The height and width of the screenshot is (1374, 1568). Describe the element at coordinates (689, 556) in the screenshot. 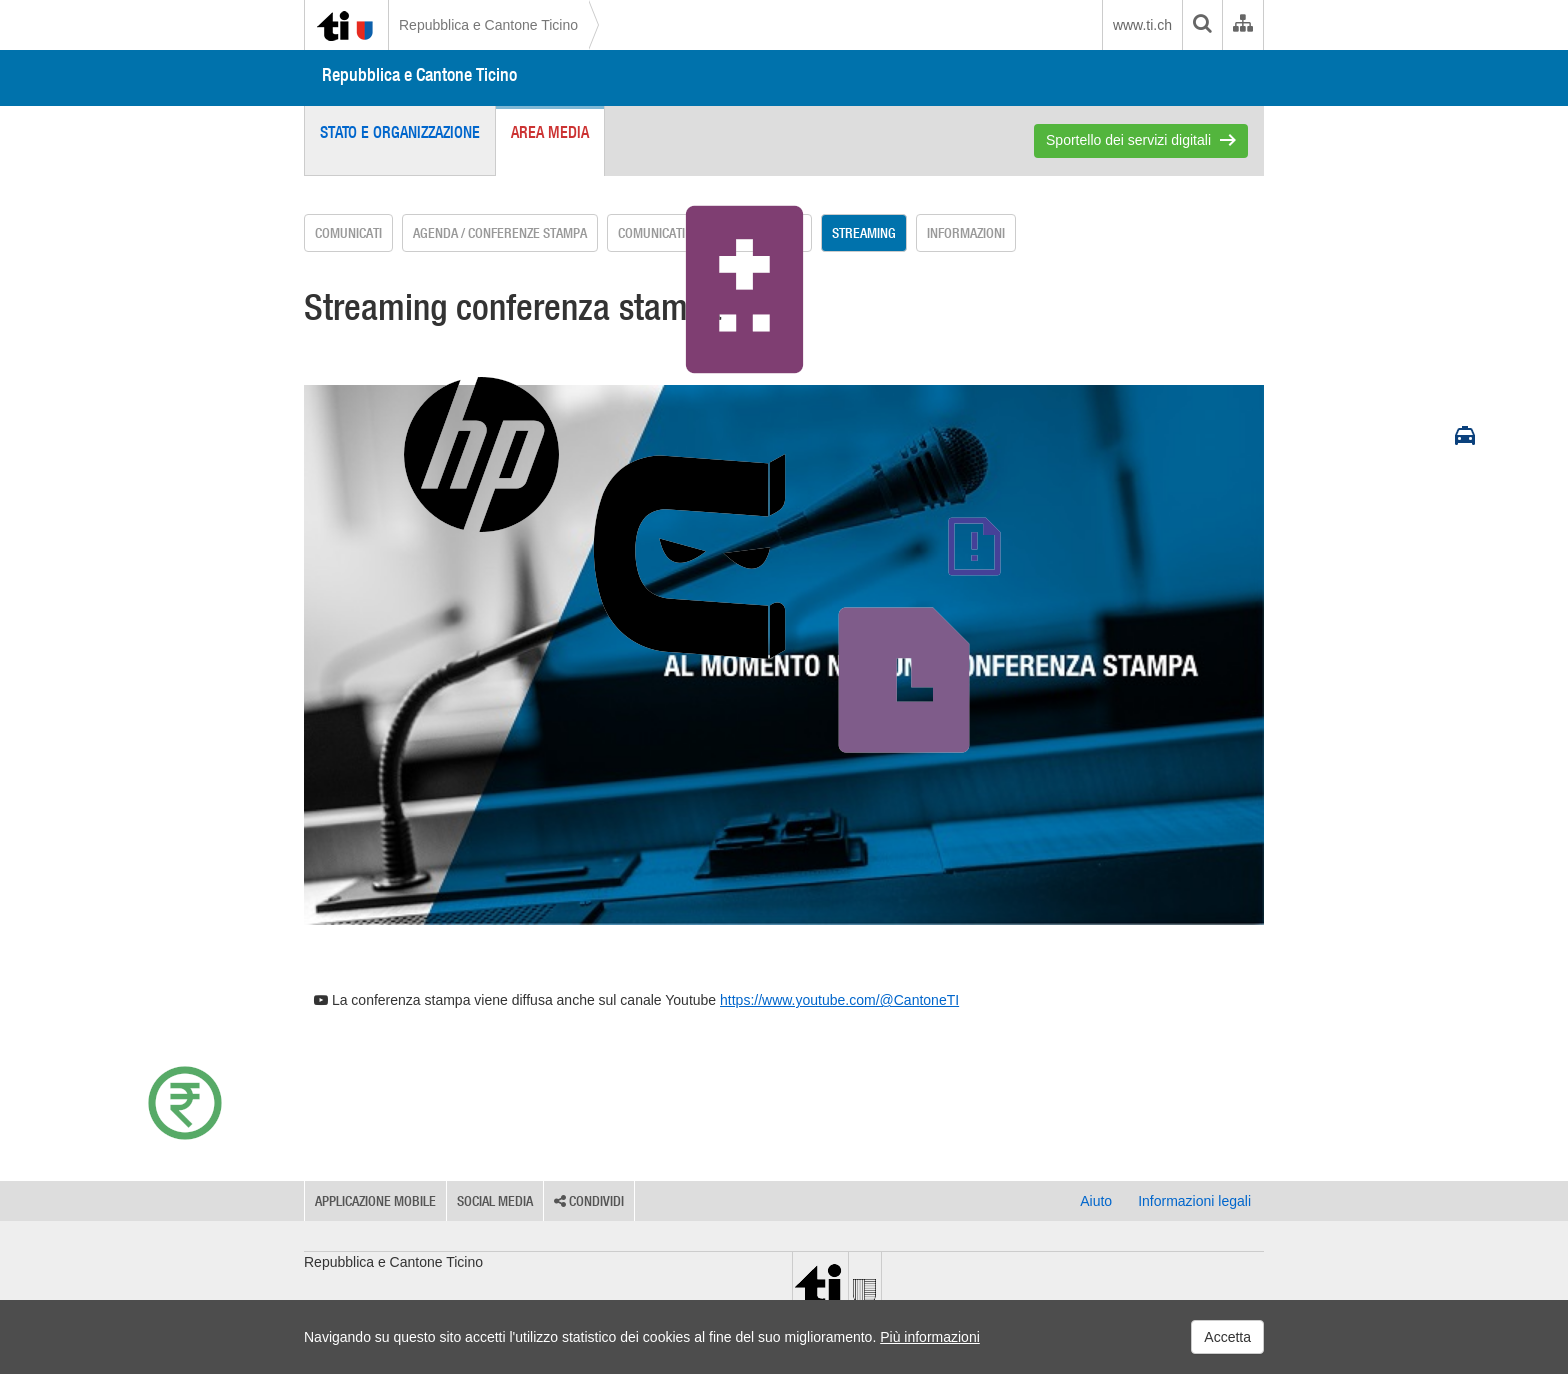

I see `coding ninjas brand logo` at that location.